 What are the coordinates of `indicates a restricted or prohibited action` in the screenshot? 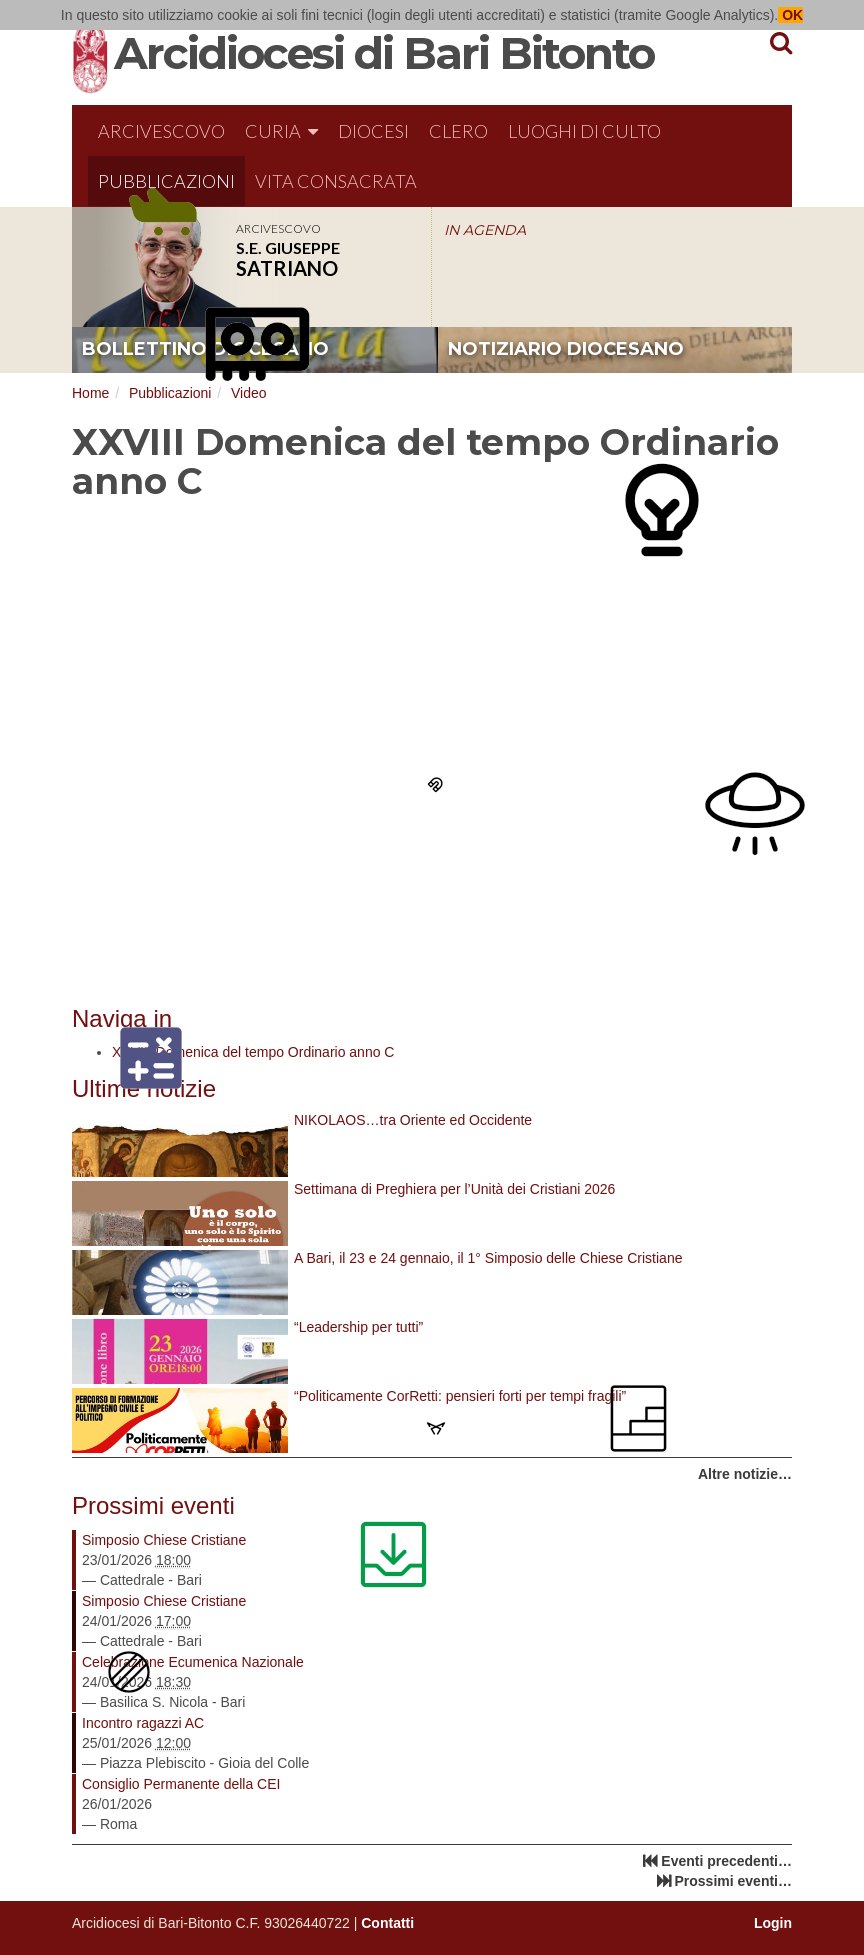 It's located at (129, 1672).